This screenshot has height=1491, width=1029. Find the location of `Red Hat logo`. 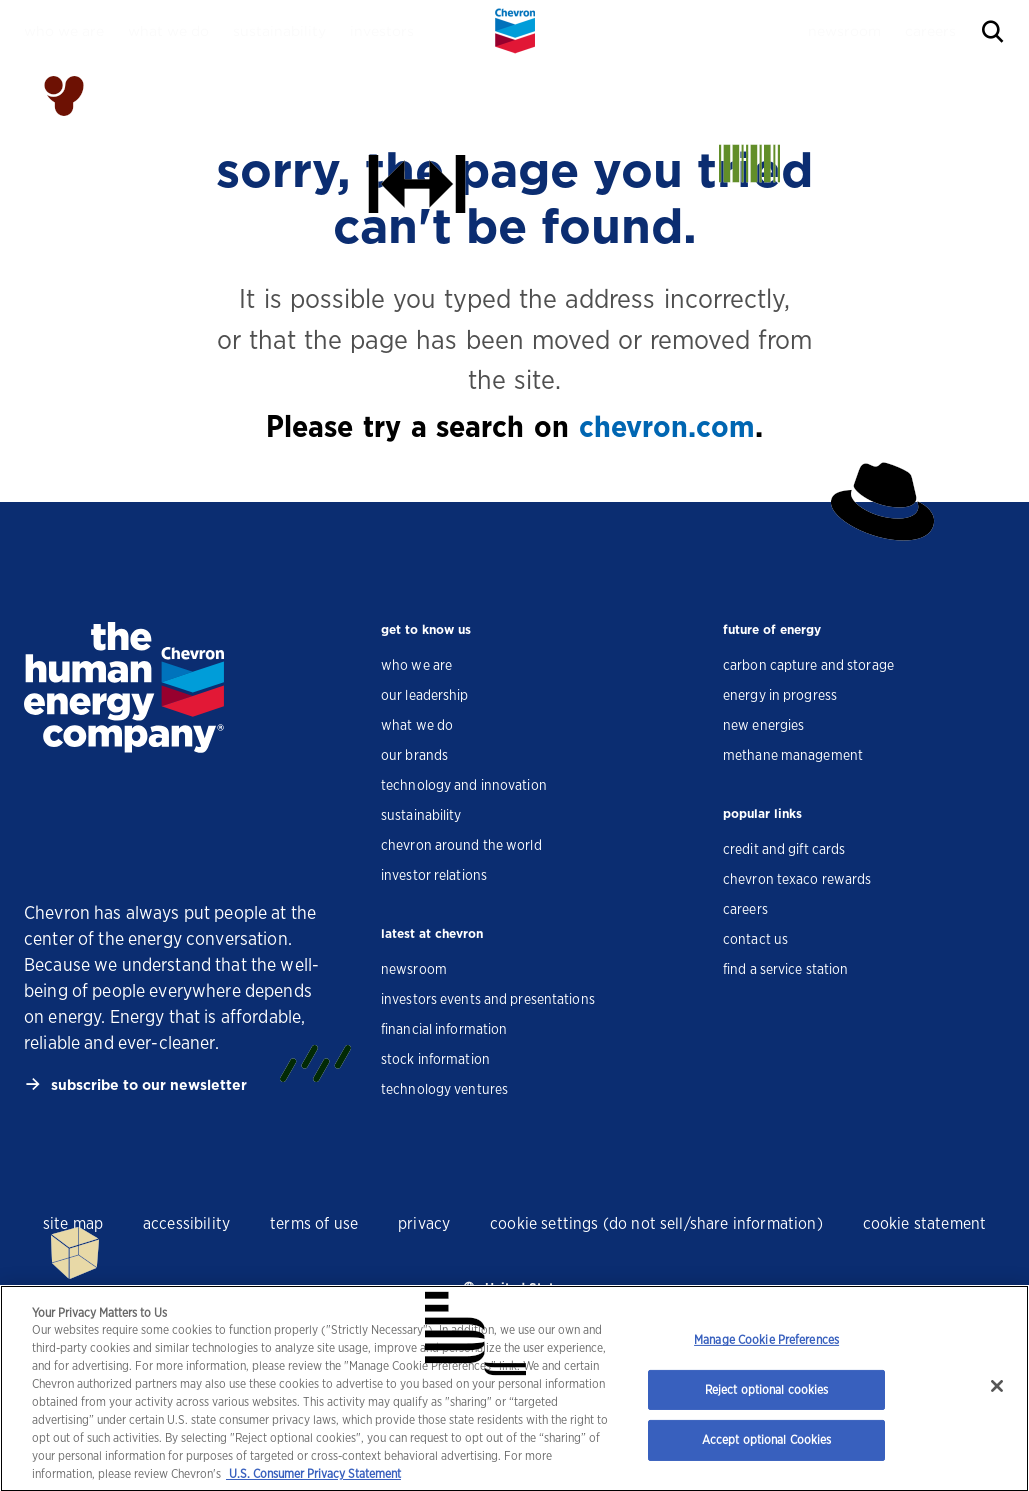

Red Hat logo is located at coordinates (882, 501).